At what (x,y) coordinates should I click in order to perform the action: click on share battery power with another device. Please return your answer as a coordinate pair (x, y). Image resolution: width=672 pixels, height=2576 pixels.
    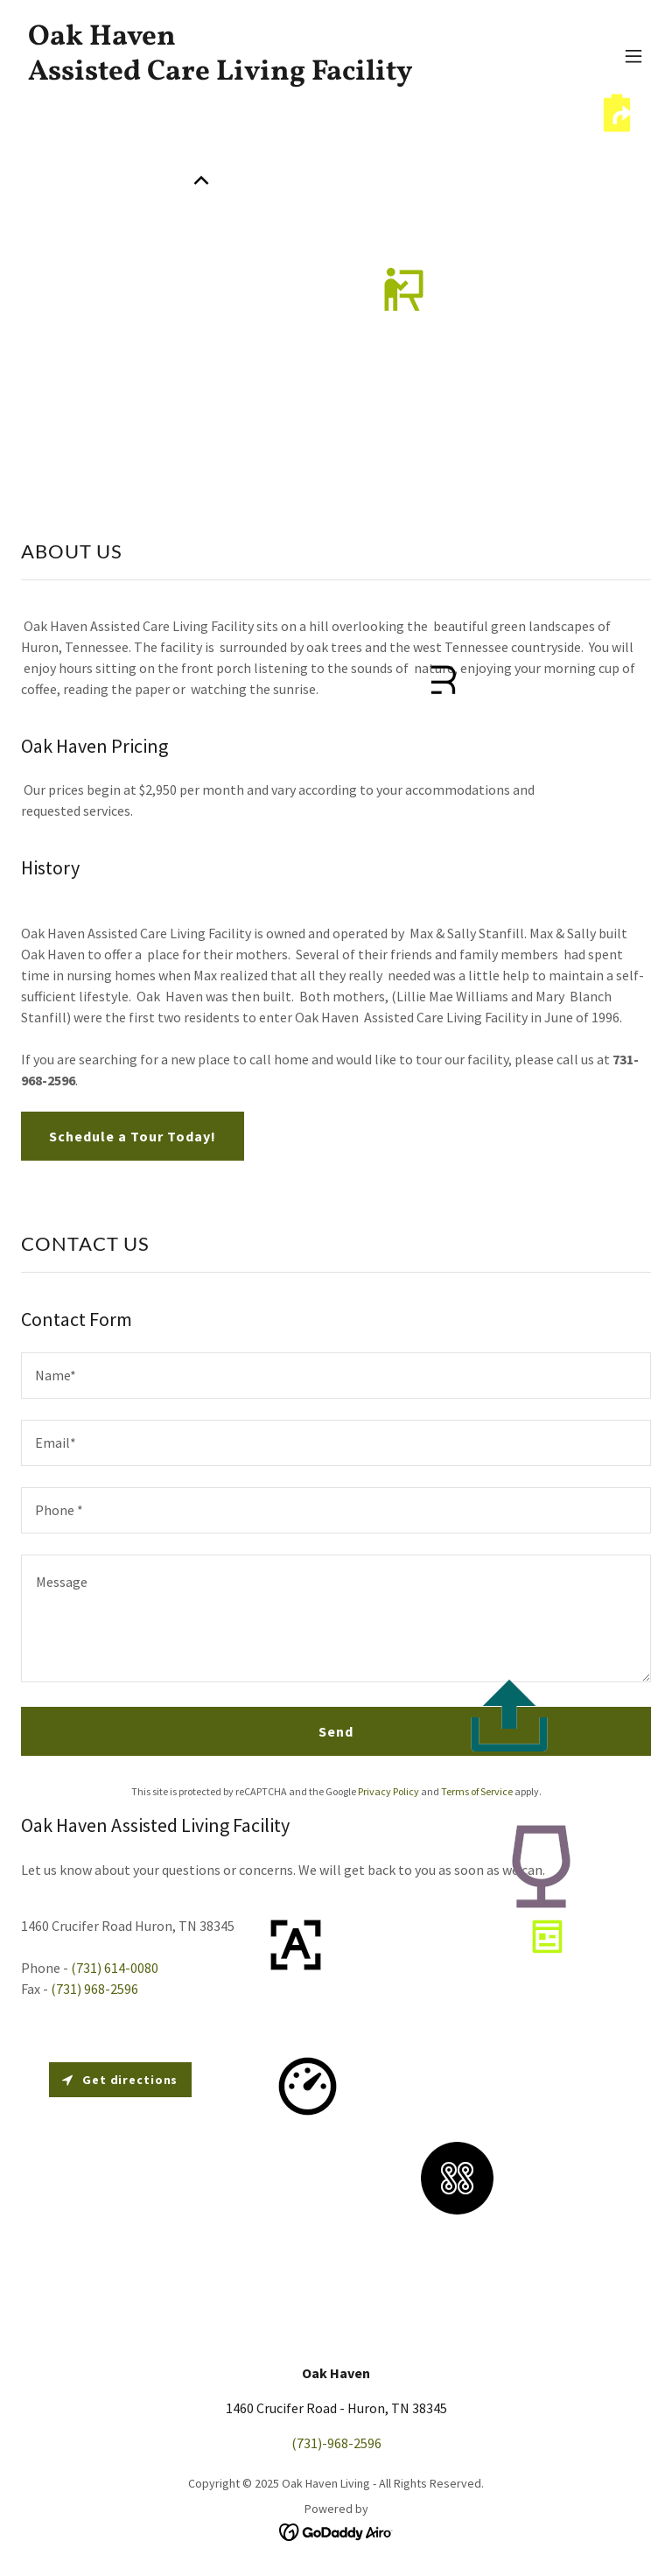
    Looking at the image, I should click on (617, 113).